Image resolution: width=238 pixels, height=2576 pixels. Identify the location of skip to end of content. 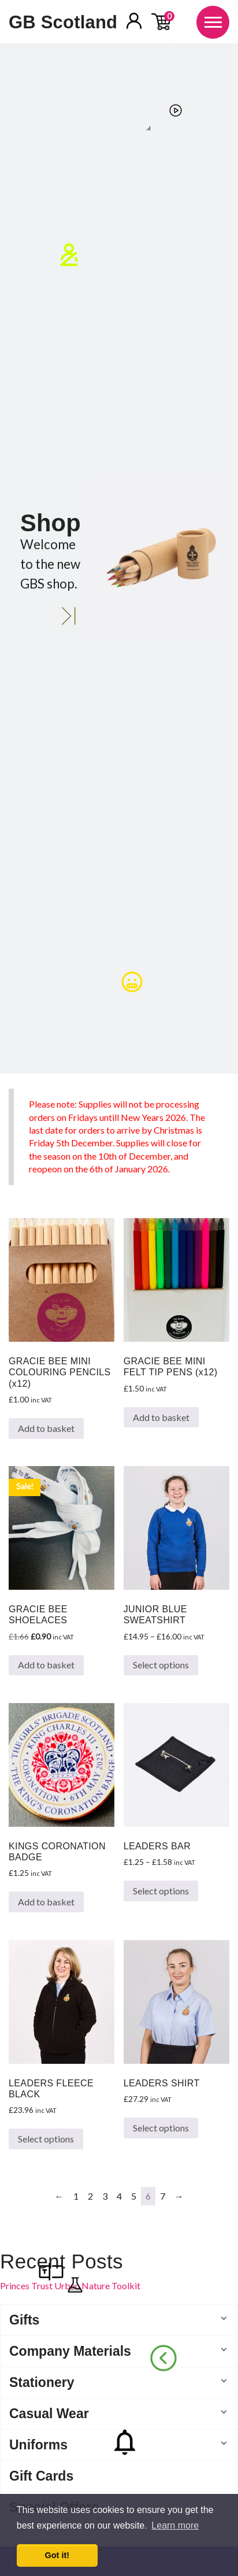
(69, 616).